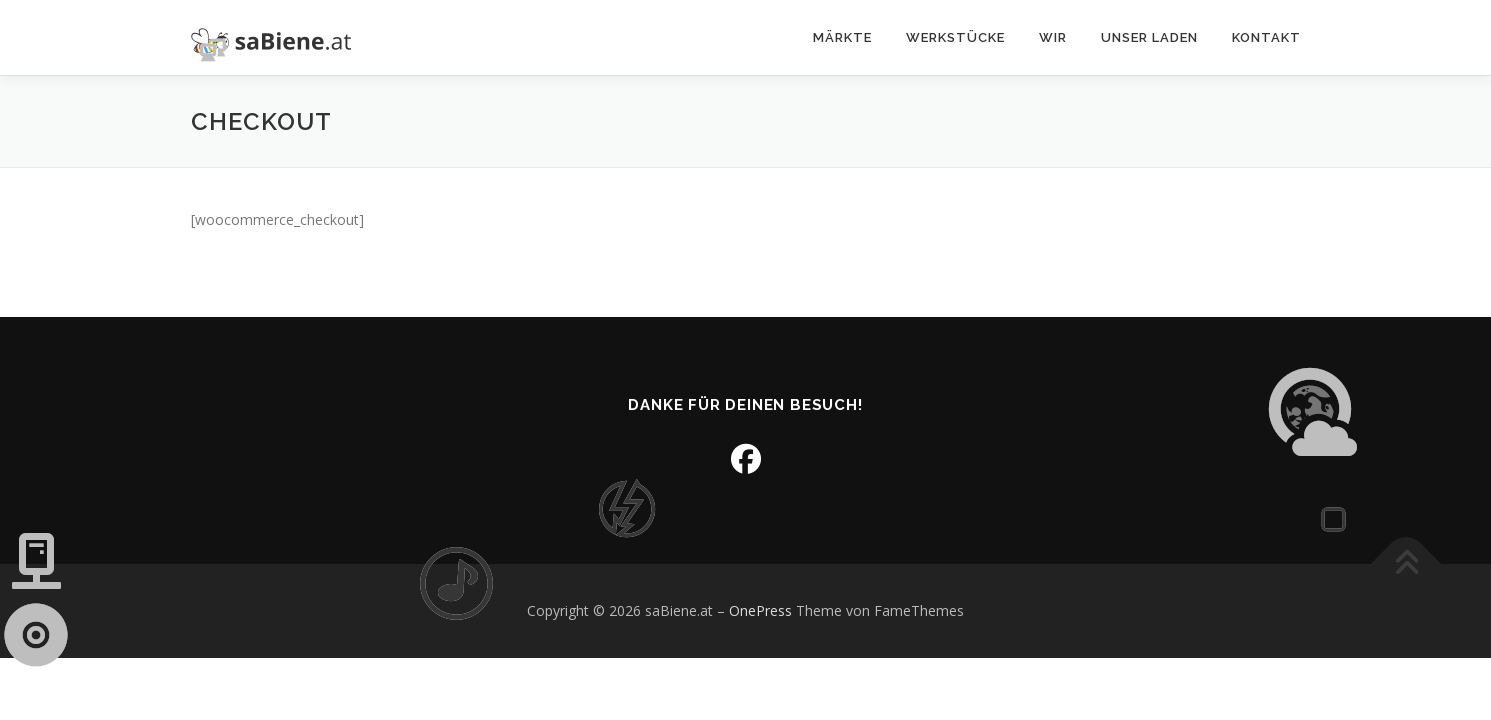 This screenshot has width=1491, height=720. I want to click on access thunderbolt port settings, so click(627, 509).